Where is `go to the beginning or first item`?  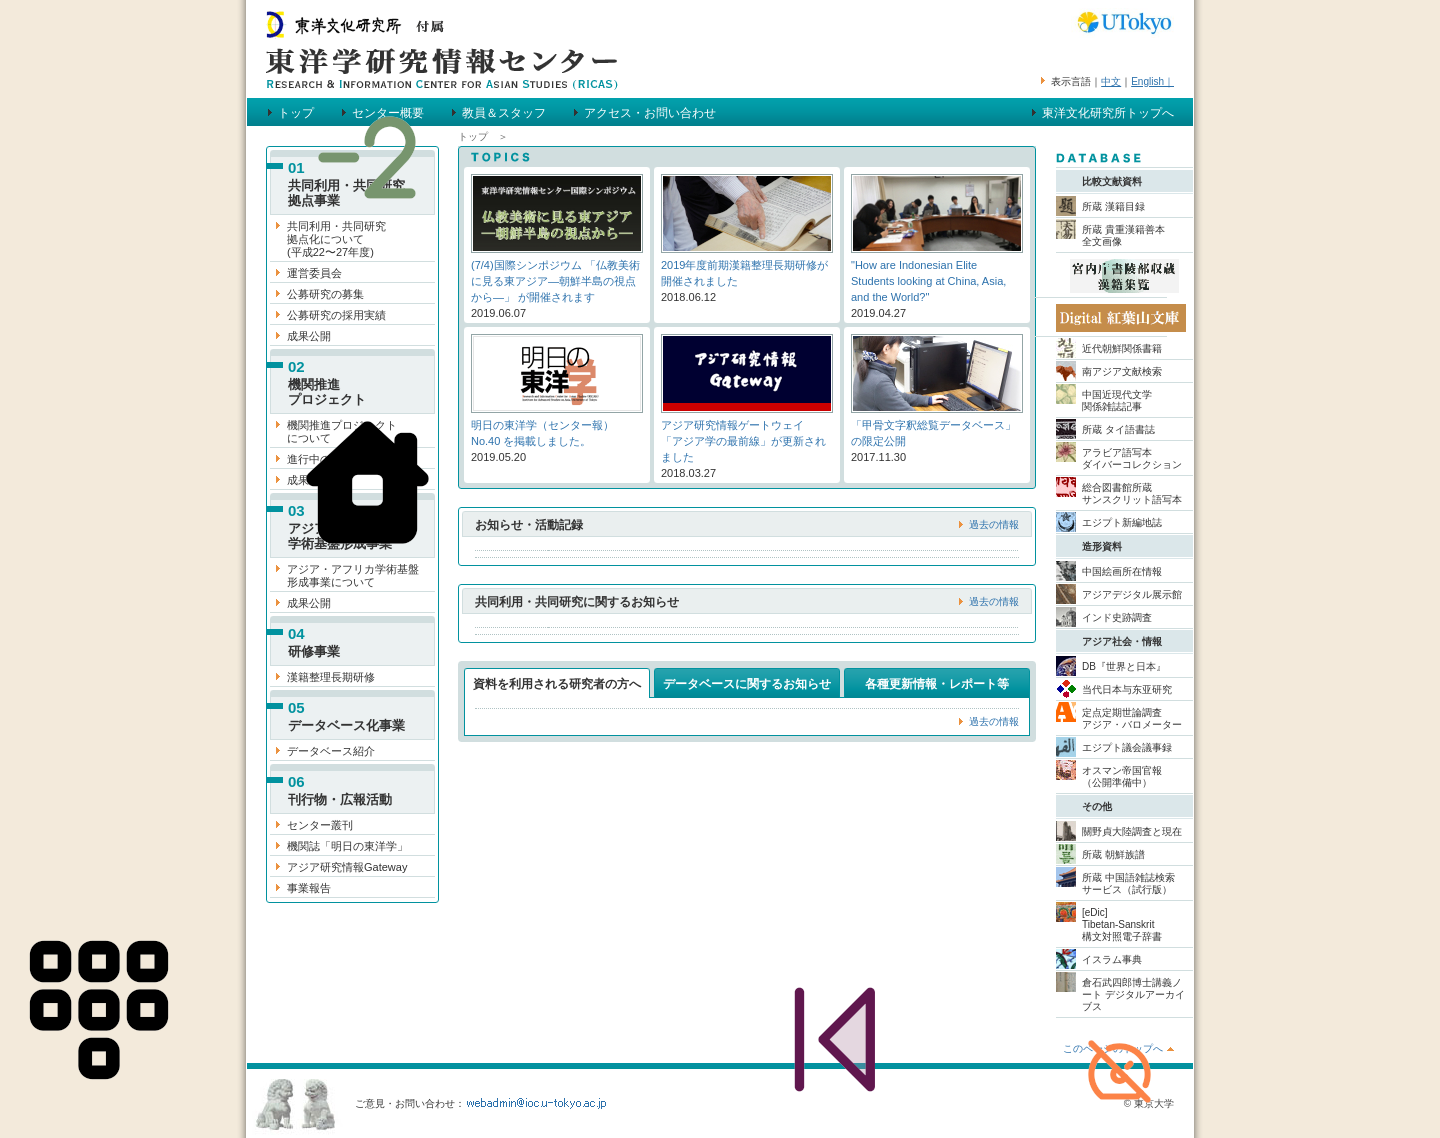
go to the beginning or first item is located at coordinates (832, 1039).